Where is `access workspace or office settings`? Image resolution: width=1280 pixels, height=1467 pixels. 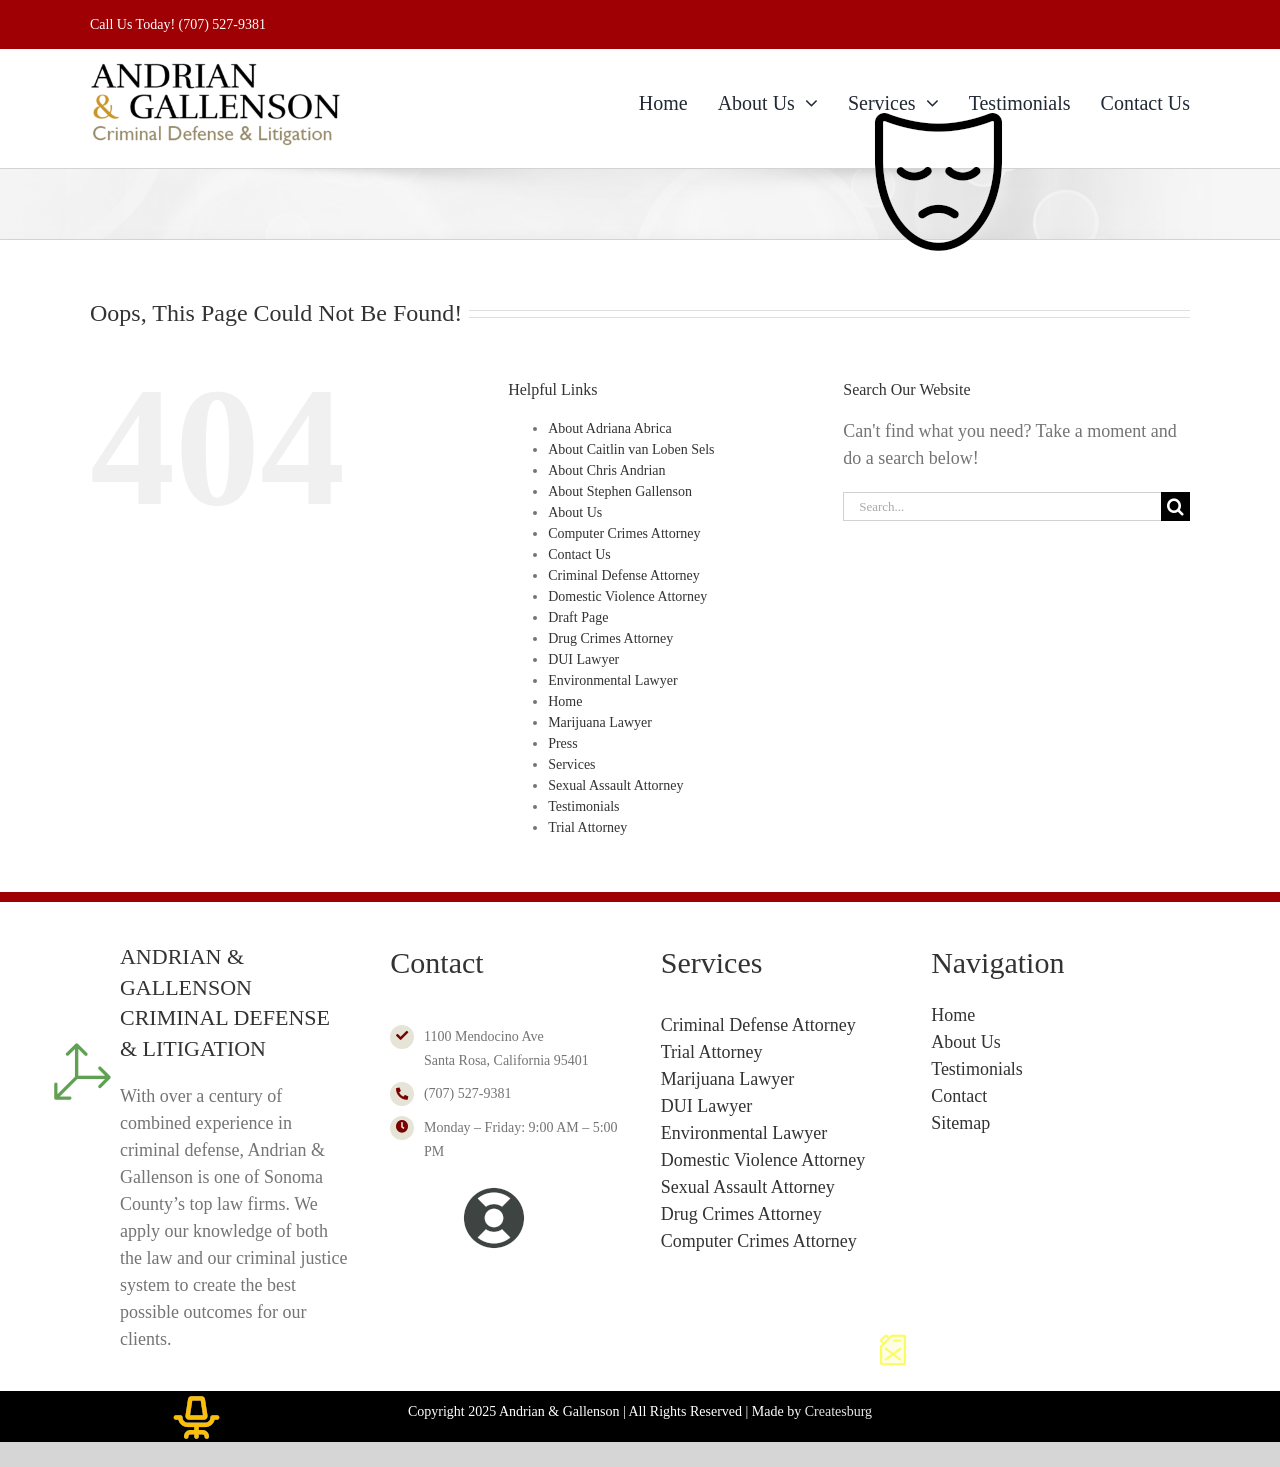 access workspace or office settings is located at coordinates (196, 1417).